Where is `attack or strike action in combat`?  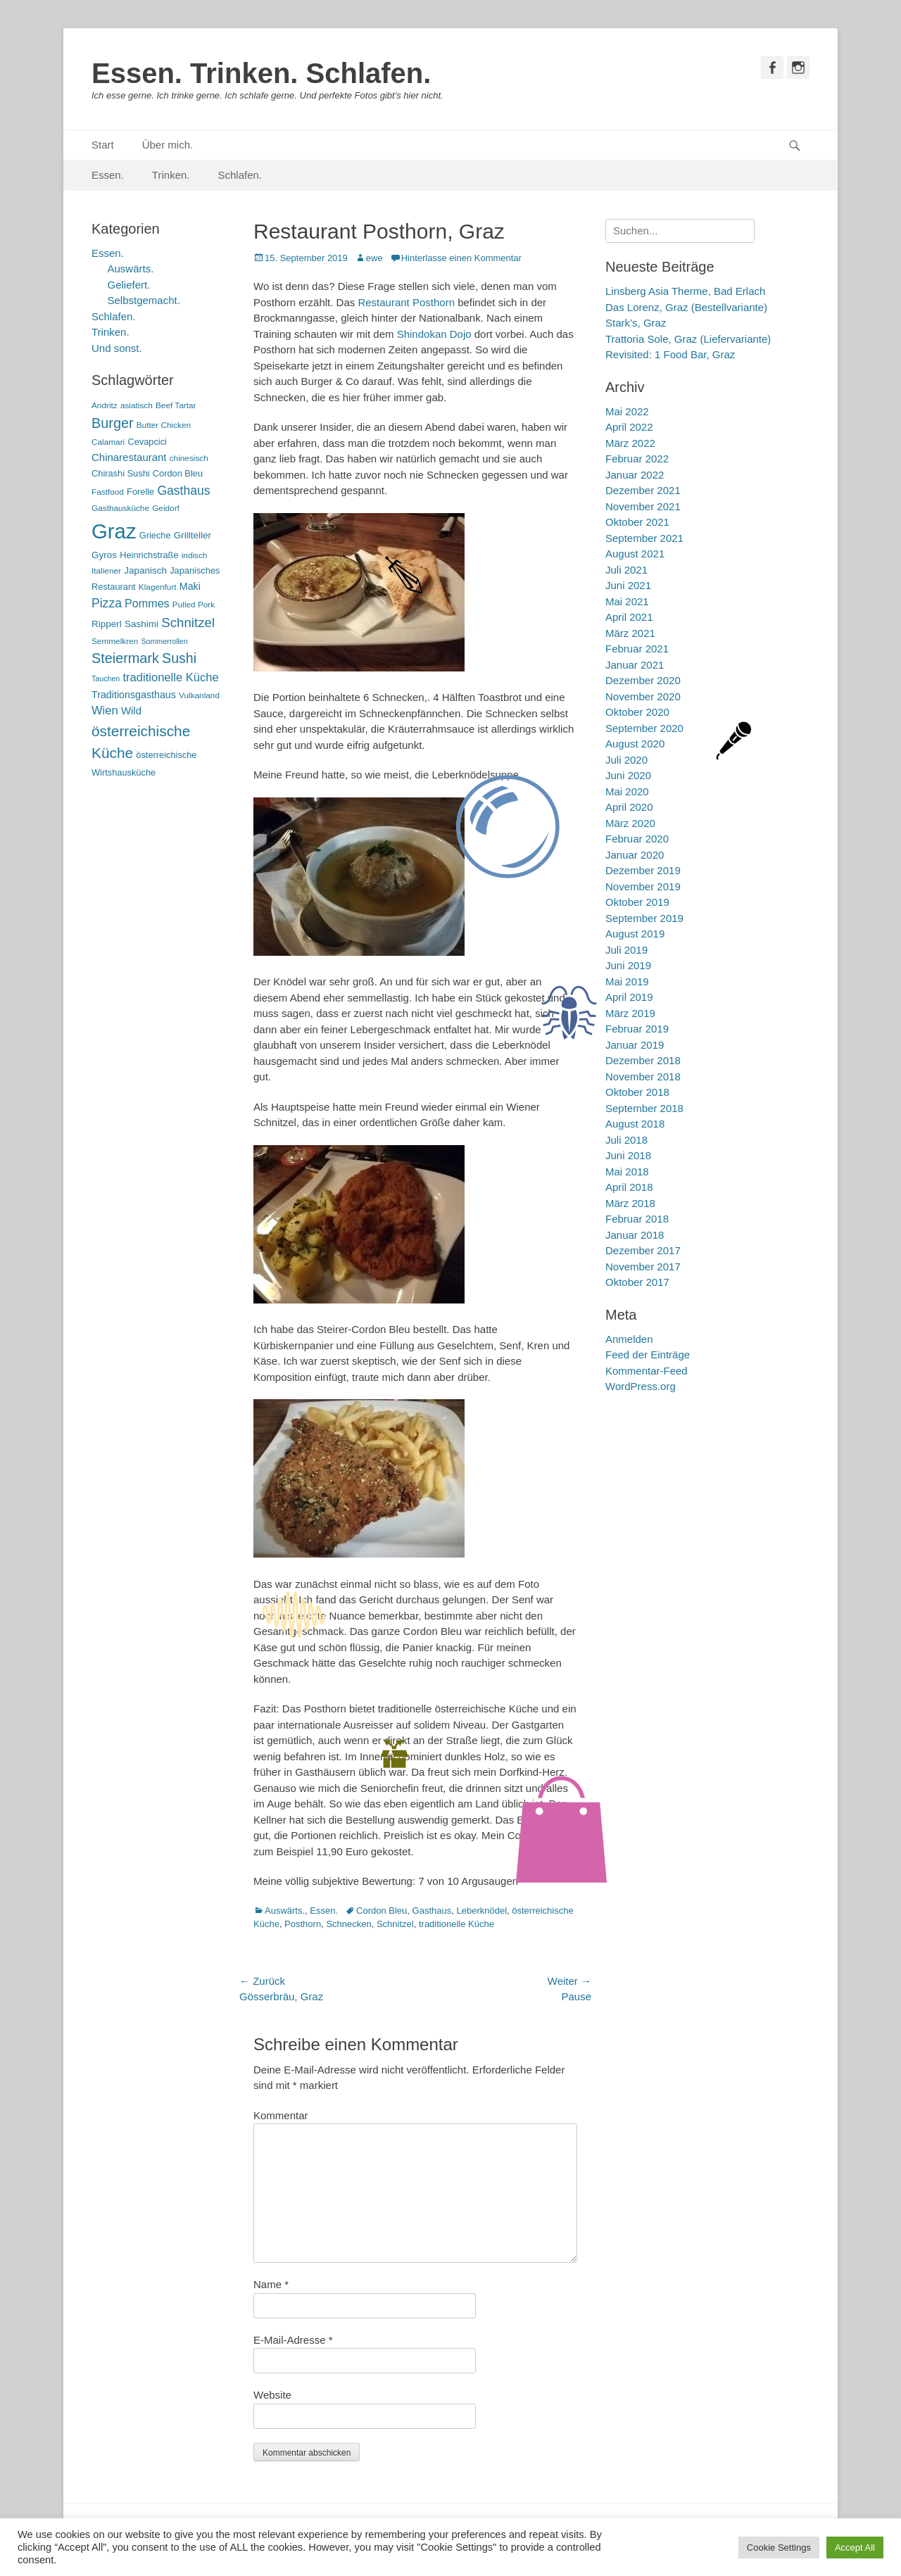
attack or strike action in combat is located at coordinates (404, 575).